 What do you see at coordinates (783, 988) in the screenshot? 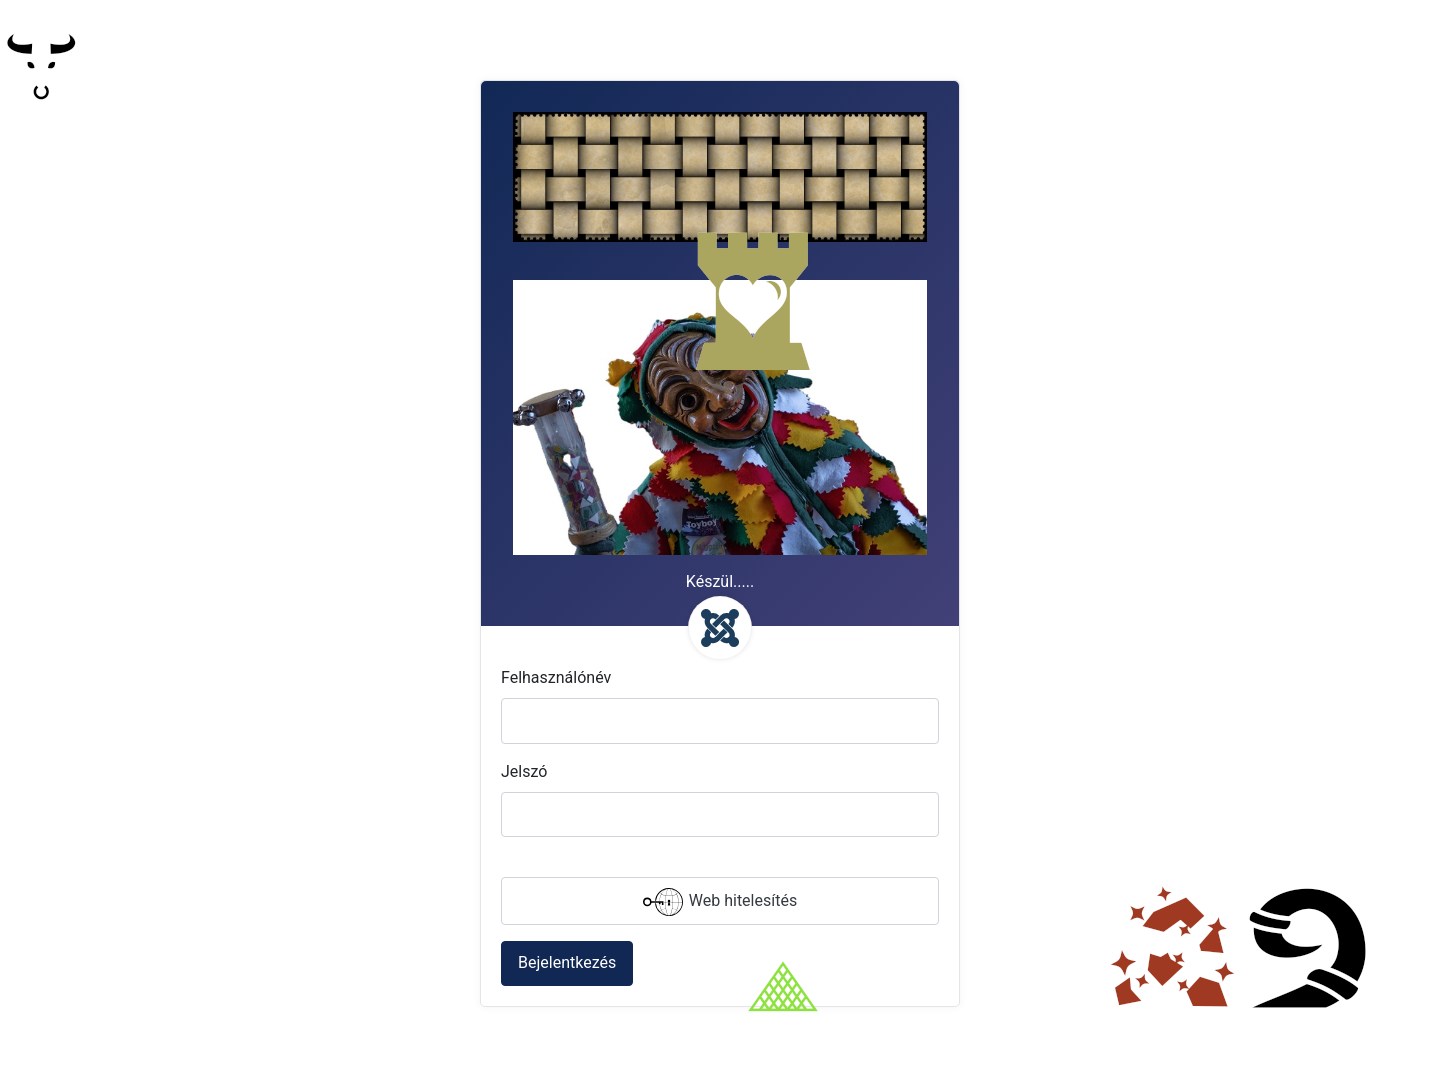
I see `view information about the Louvre museum` at bounding box center [783, 988].